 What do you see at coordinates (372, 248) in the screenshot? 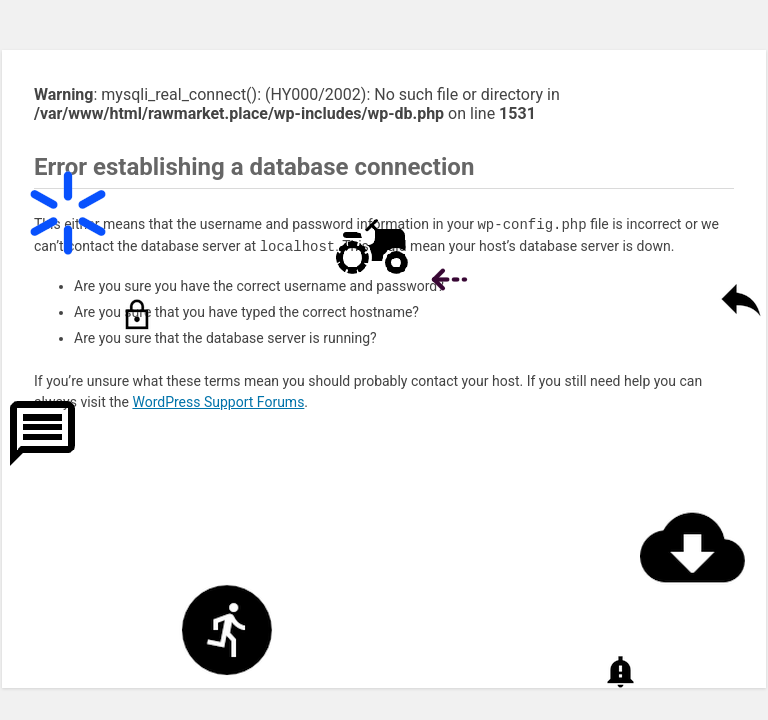
I see `access agricultural or farming features` at bounding box center [372, 248].